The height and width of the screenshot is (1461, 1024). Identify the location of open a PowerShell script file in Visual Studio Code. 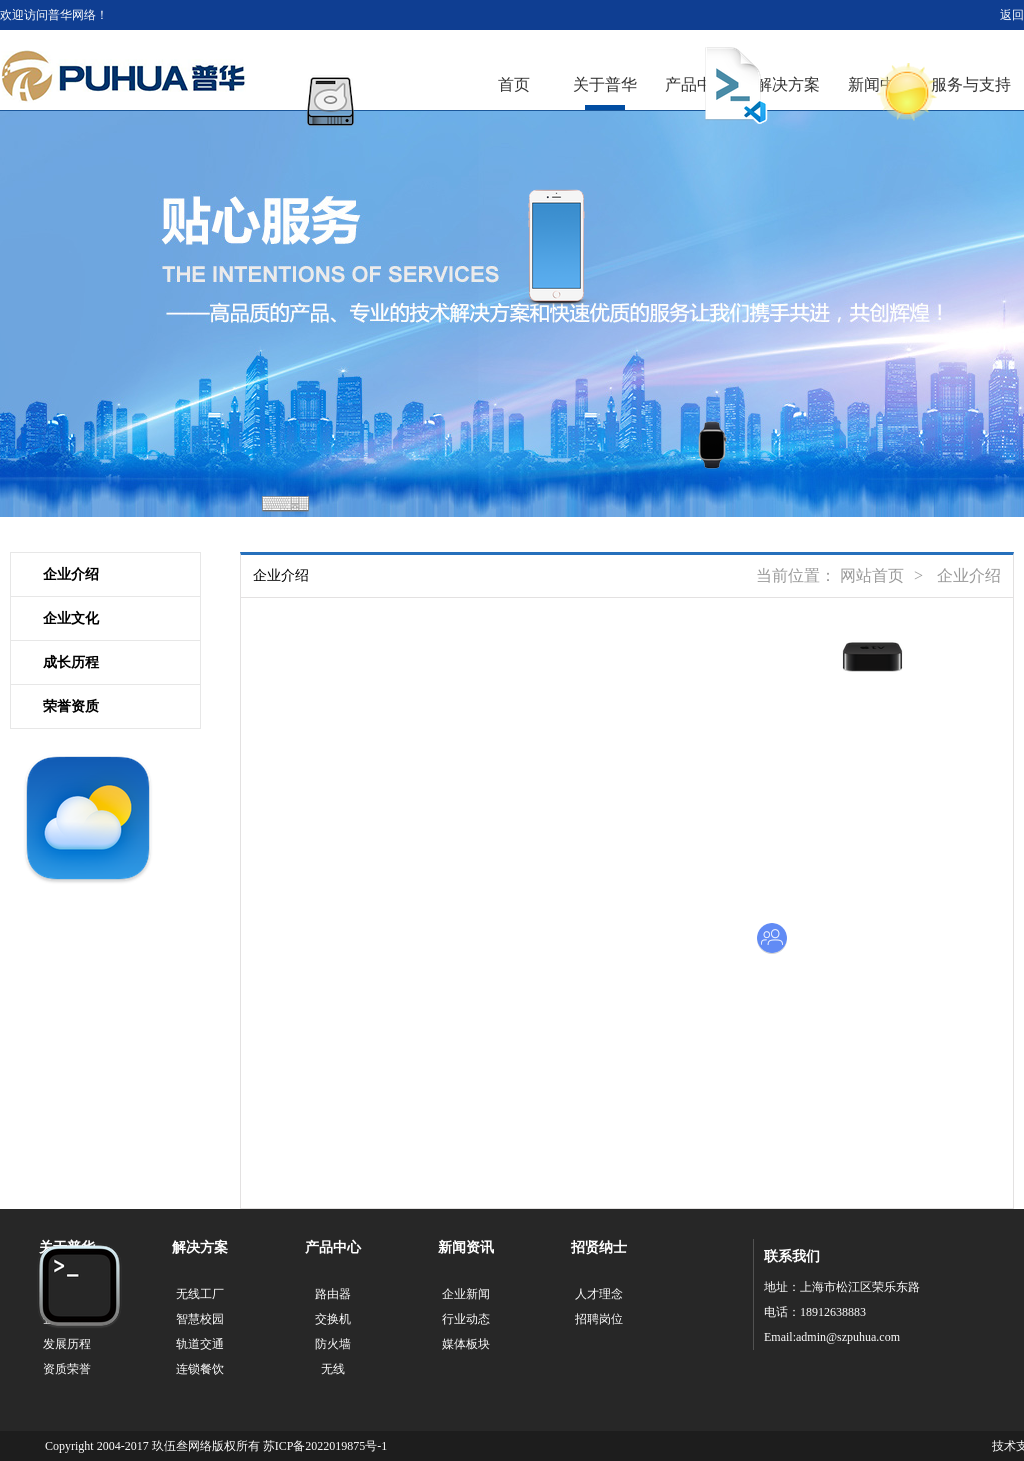
(733, 85).